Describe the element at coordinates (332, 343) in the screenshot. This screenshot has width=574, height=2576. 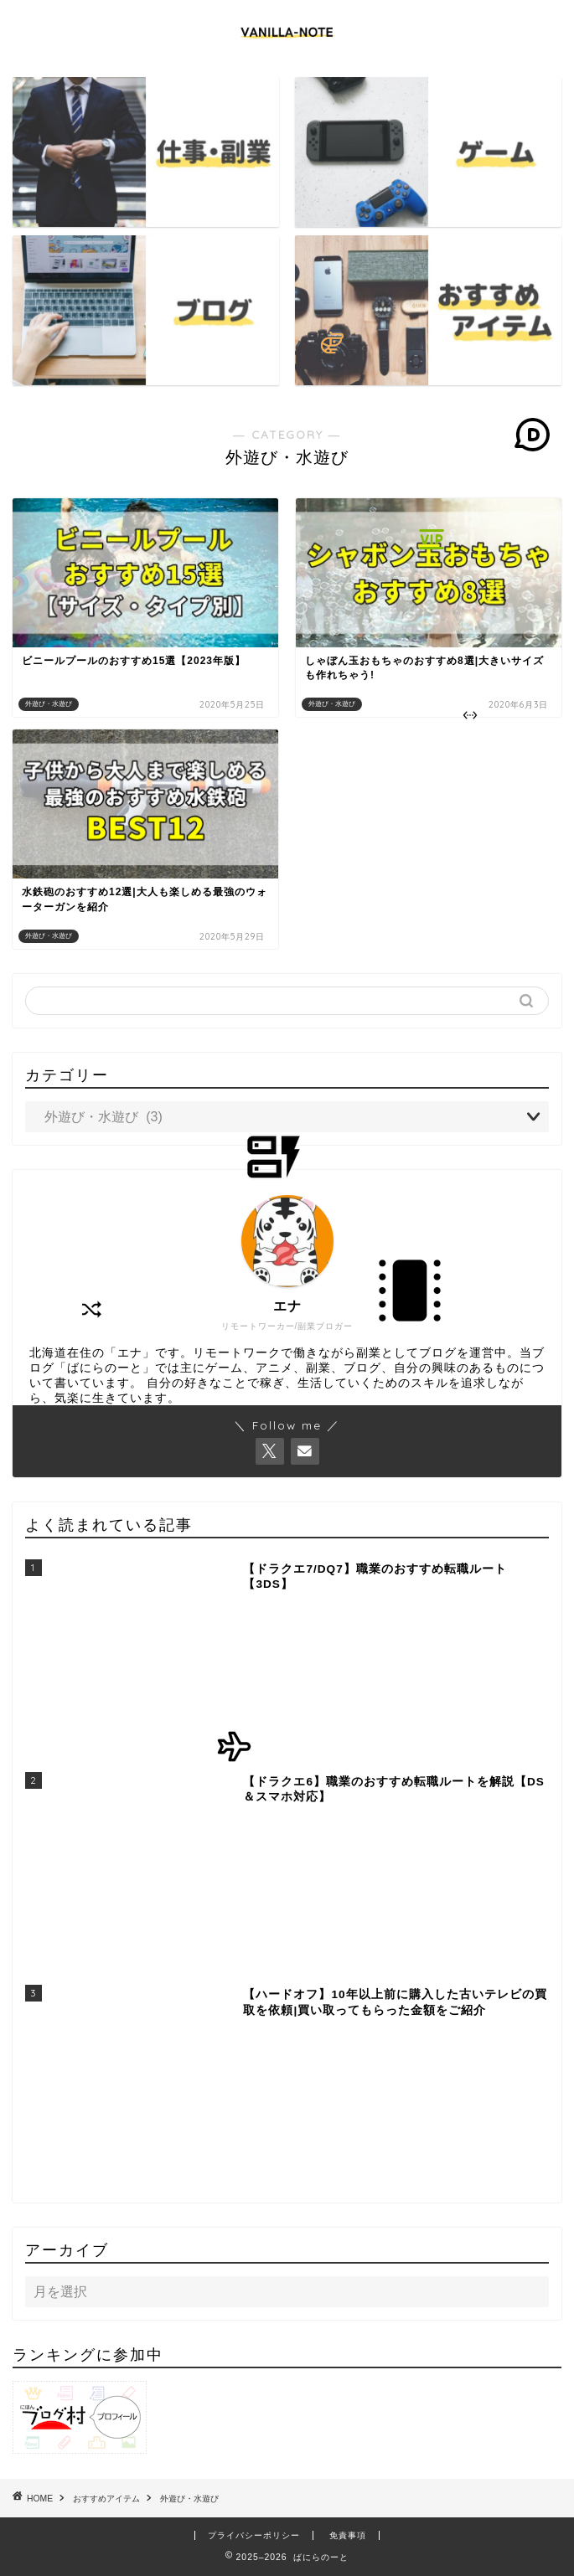
I see `indicates seafood or shellfish menu category` at that location.